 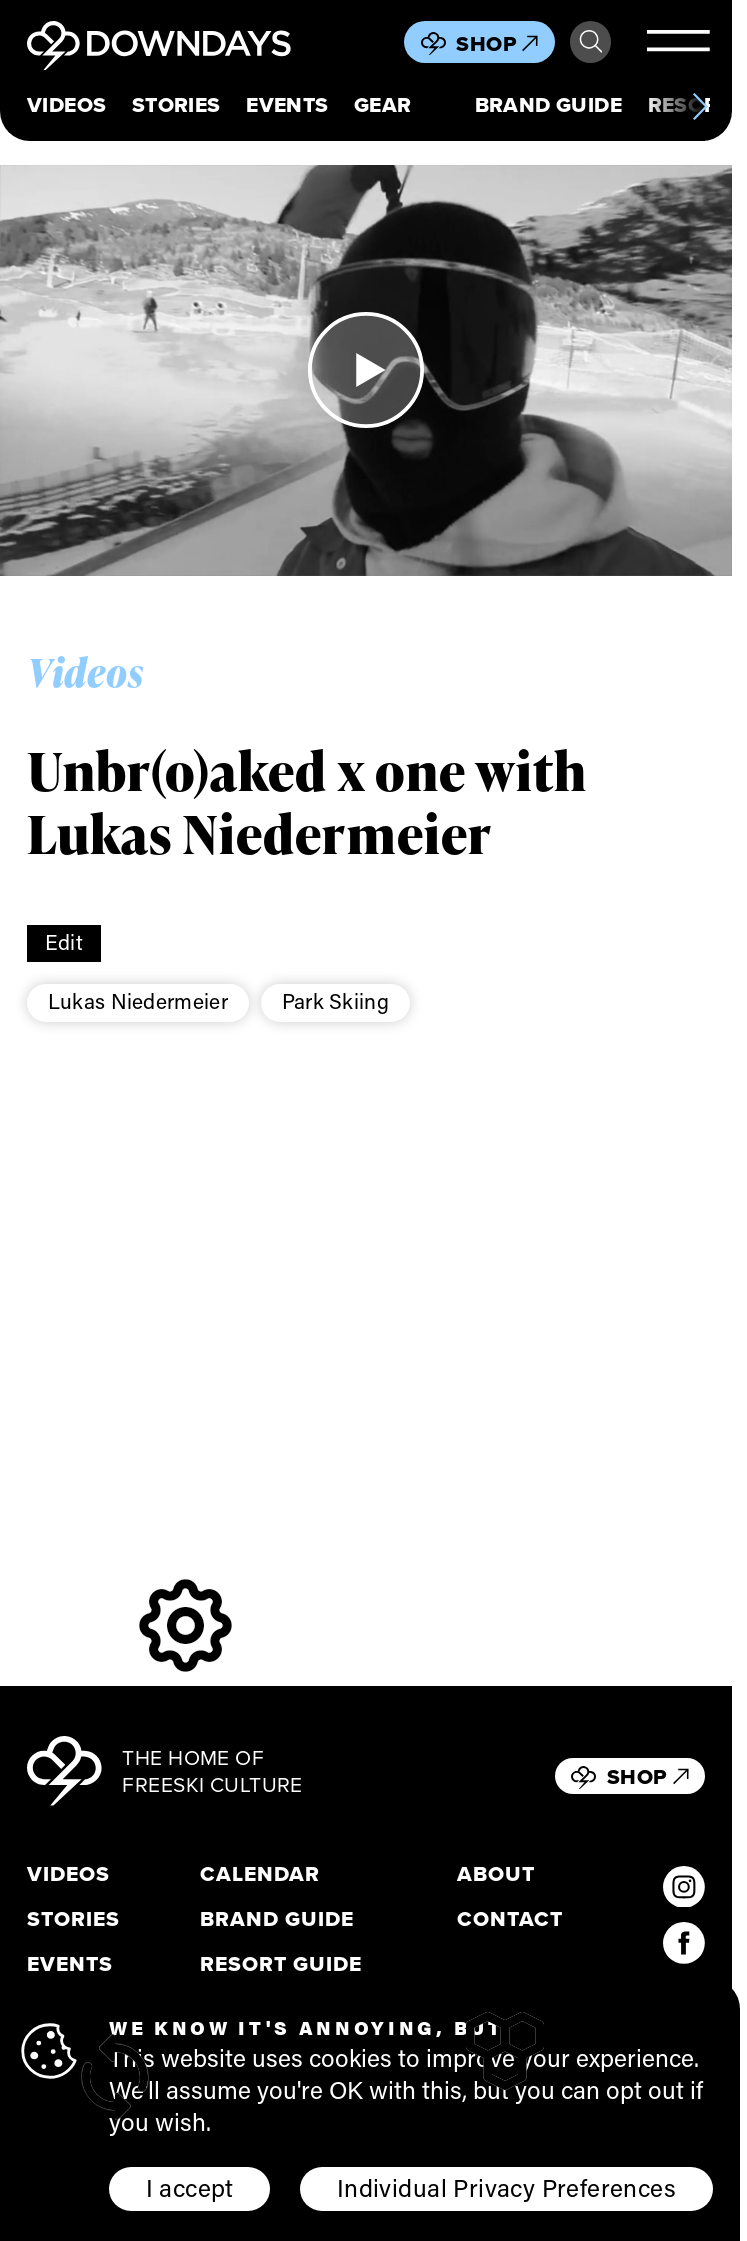 I want to click on access app or system settings, so click(x=185, y=1625).